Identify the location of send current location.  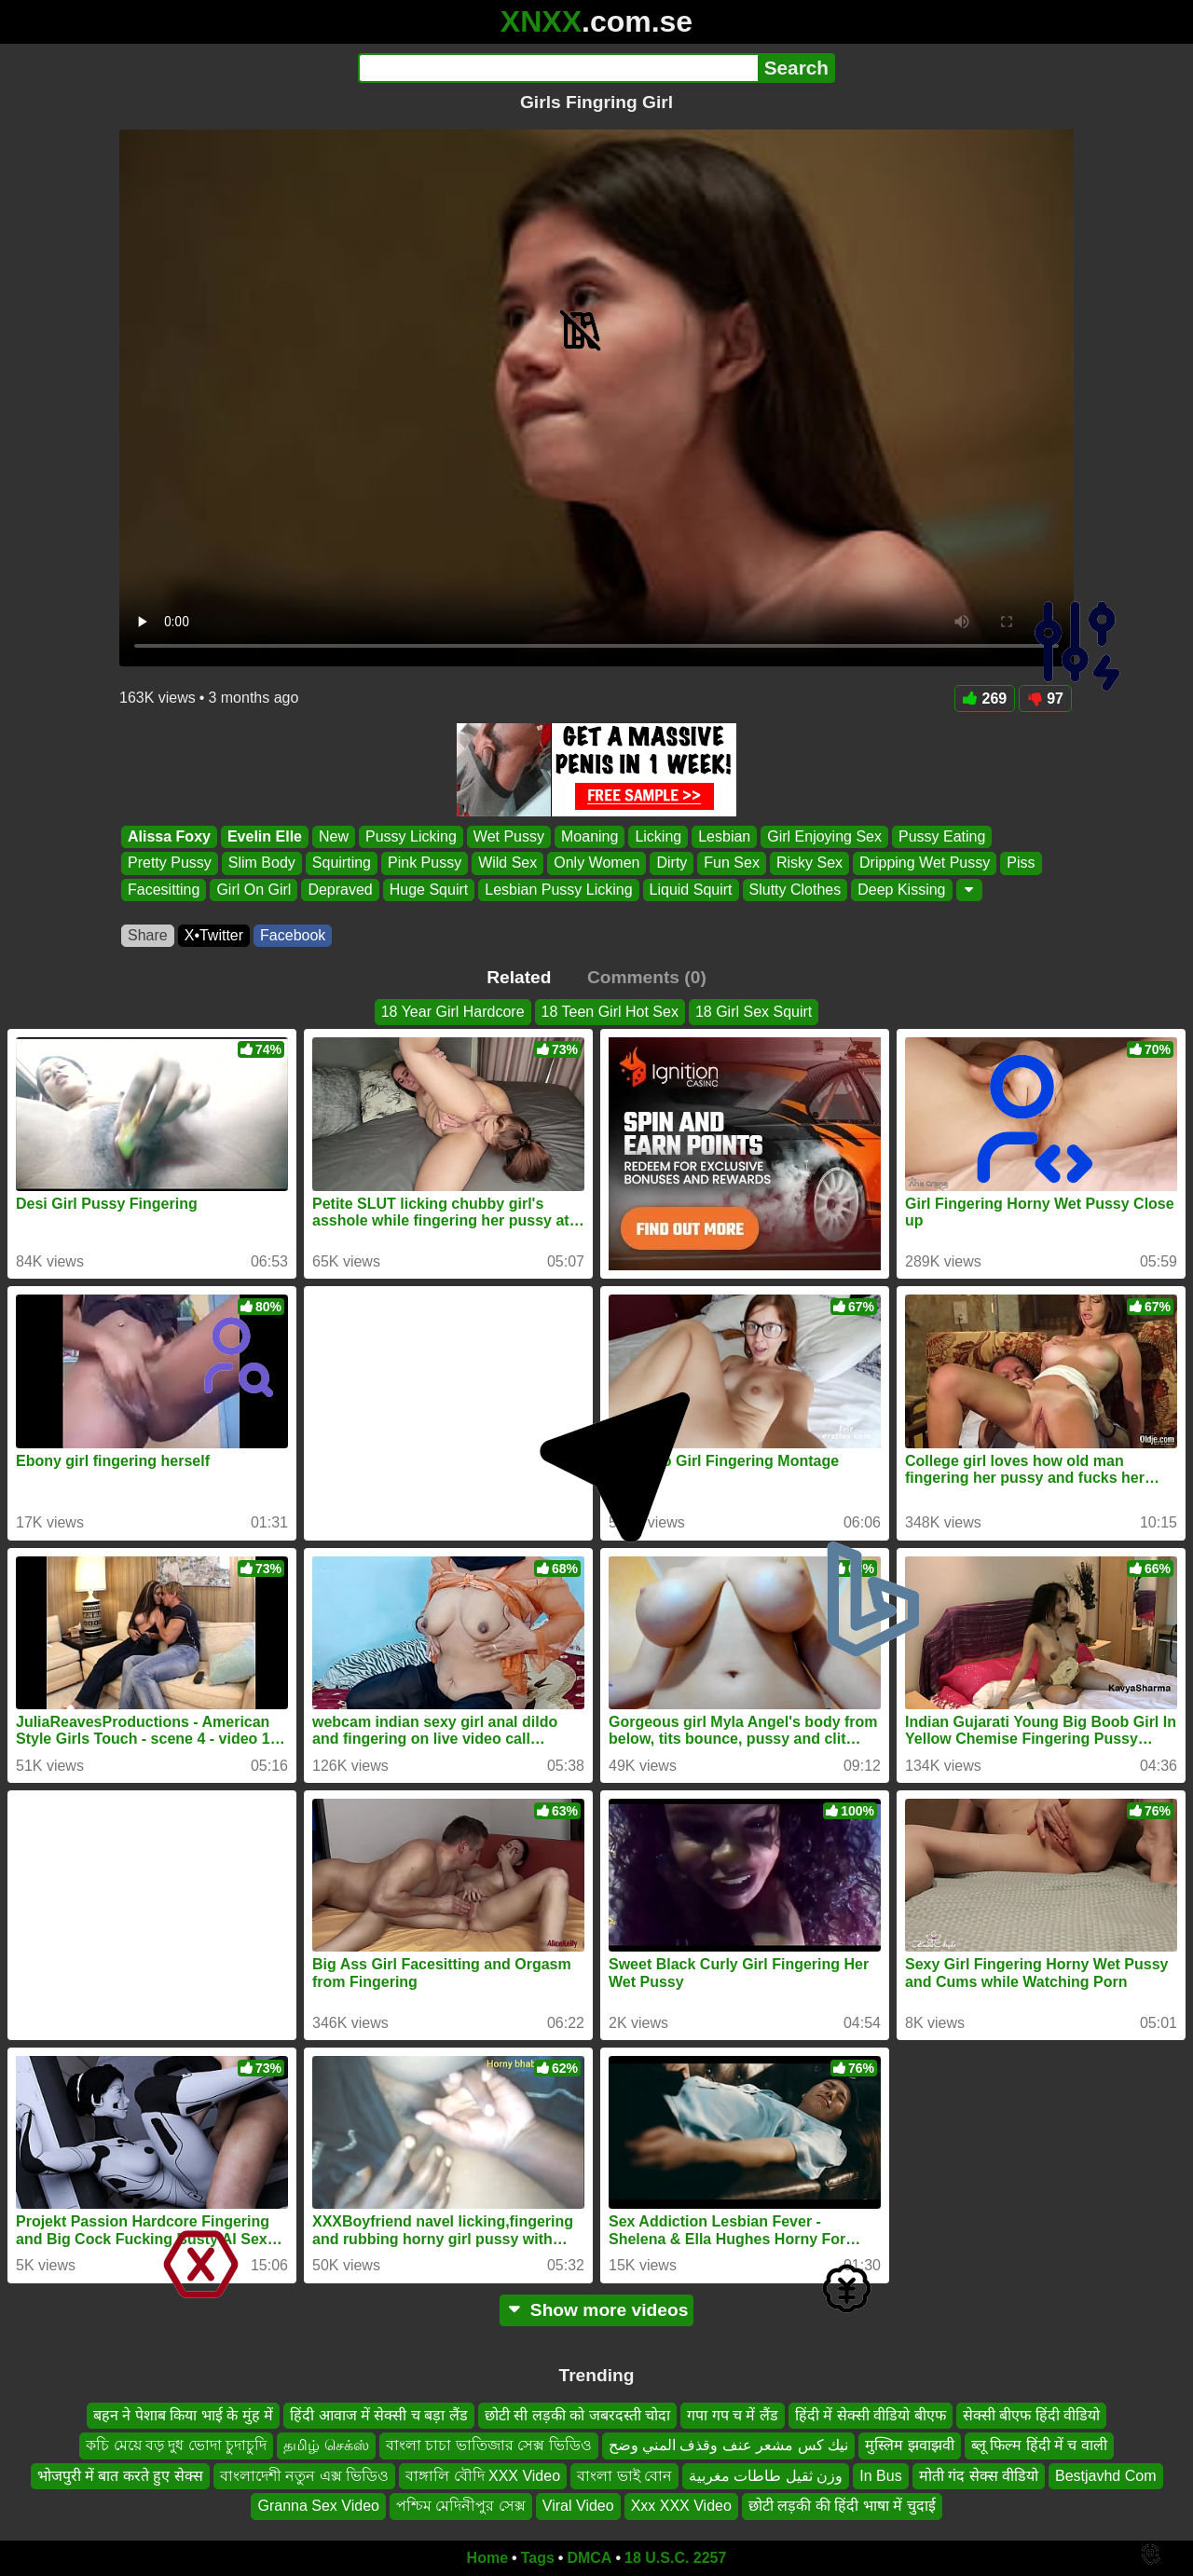
(616, 1466).